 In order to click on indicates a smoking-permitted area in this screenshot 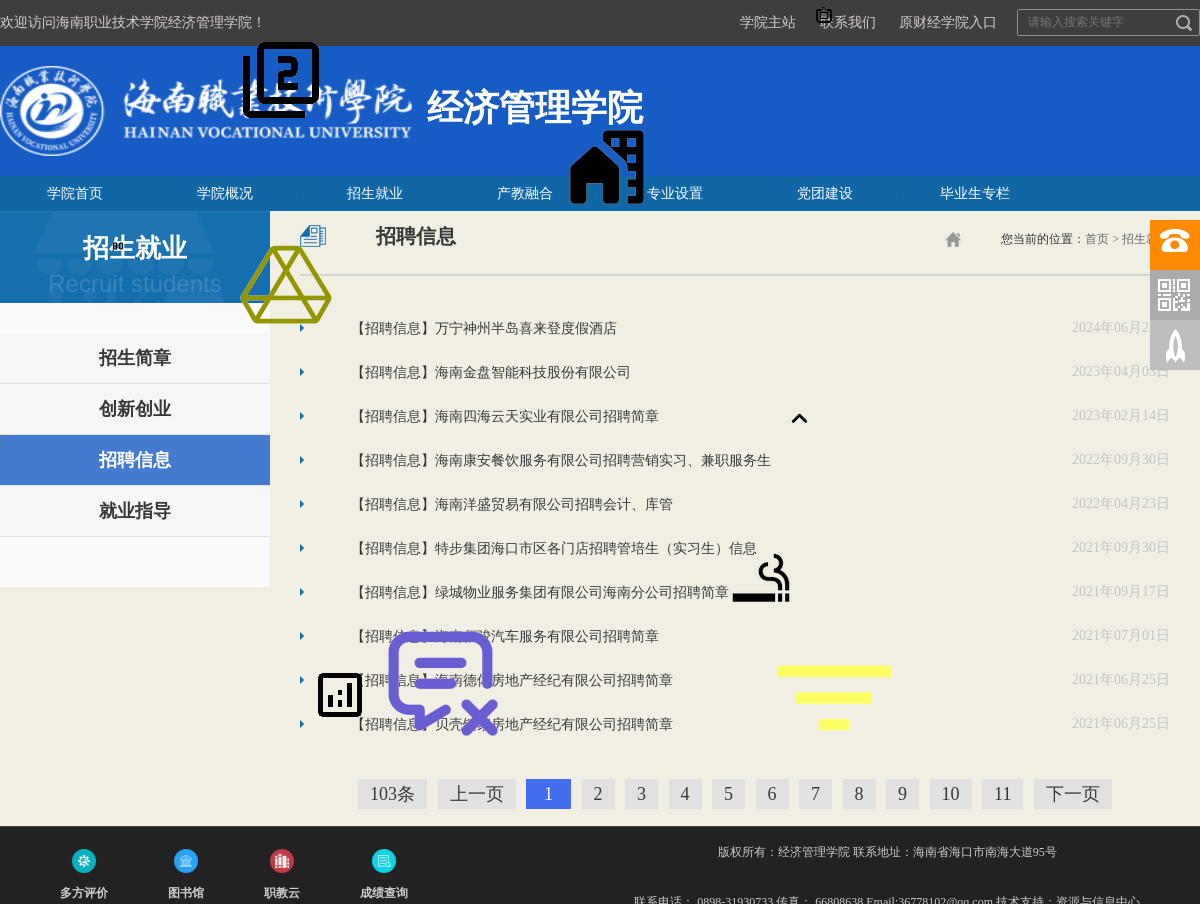, I will do `click(761, 582)`.